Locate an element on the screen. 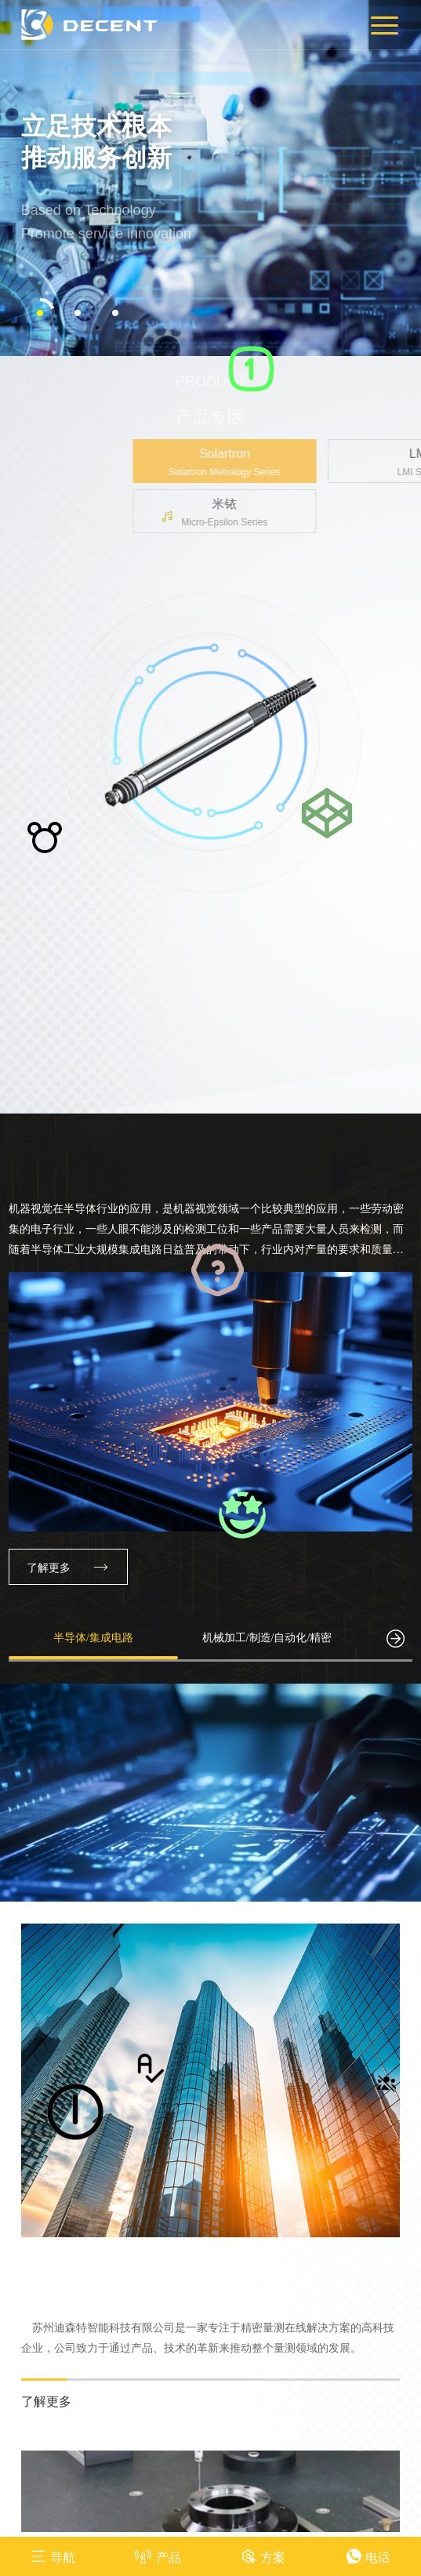 Image resolution: width=421 pixels, height=2576 pixels. indicates the first item or step in a sequence is located at coordinates (251, 369).